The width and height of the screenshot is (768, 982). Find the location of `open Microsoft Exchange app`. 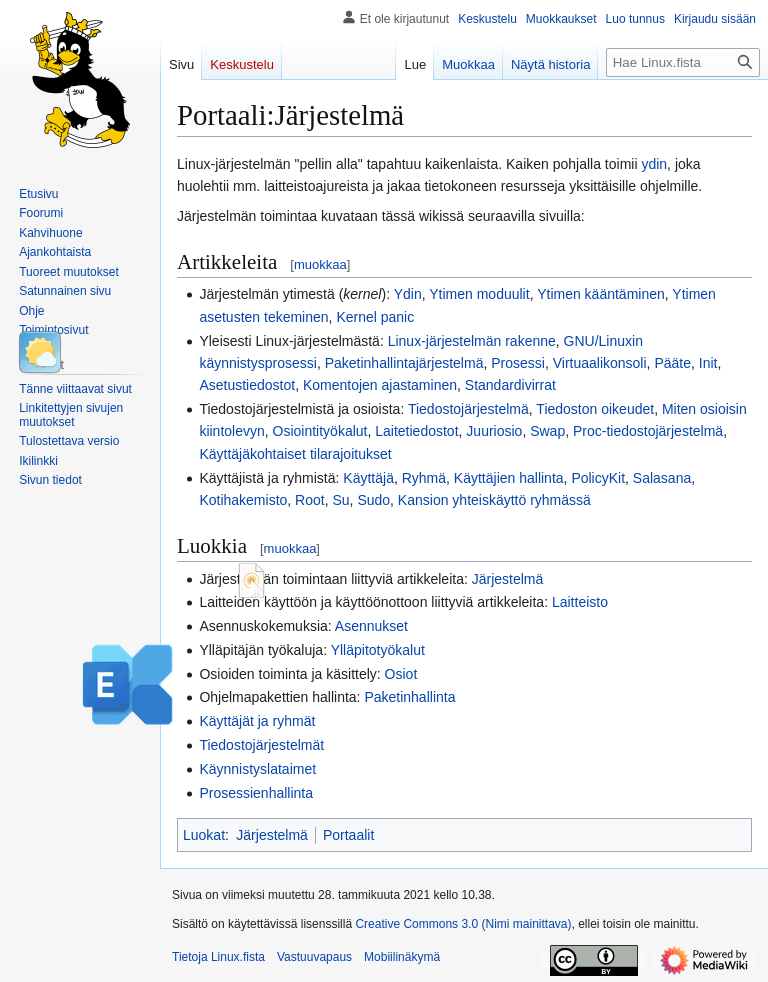

open Microsoft Exchange app is located at coordinates (128, 685).